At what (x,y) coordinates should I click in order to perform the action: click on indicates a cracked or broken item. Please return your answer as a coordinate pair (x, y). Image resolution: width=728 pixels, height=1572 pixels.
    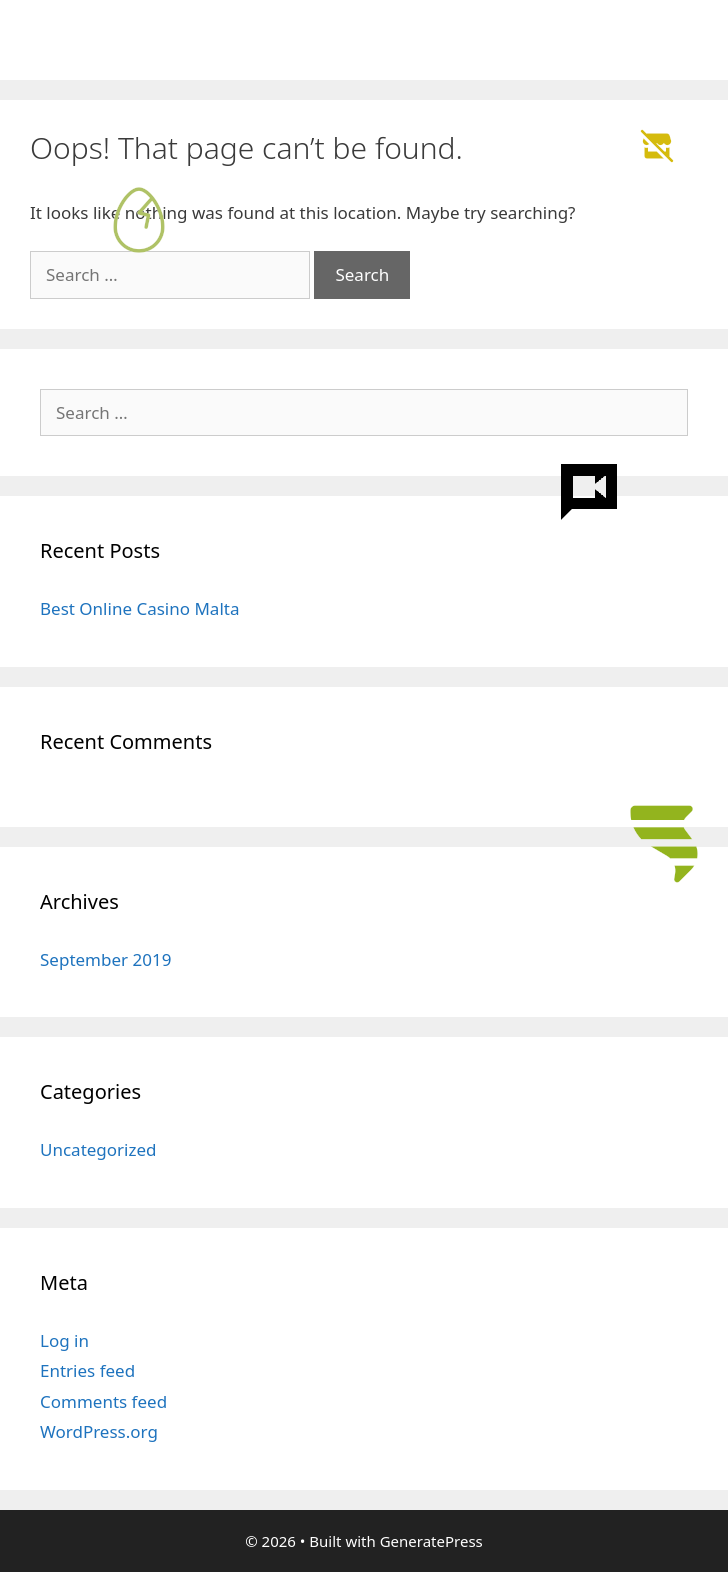
    Looking at the image, I should click on (139, 220).